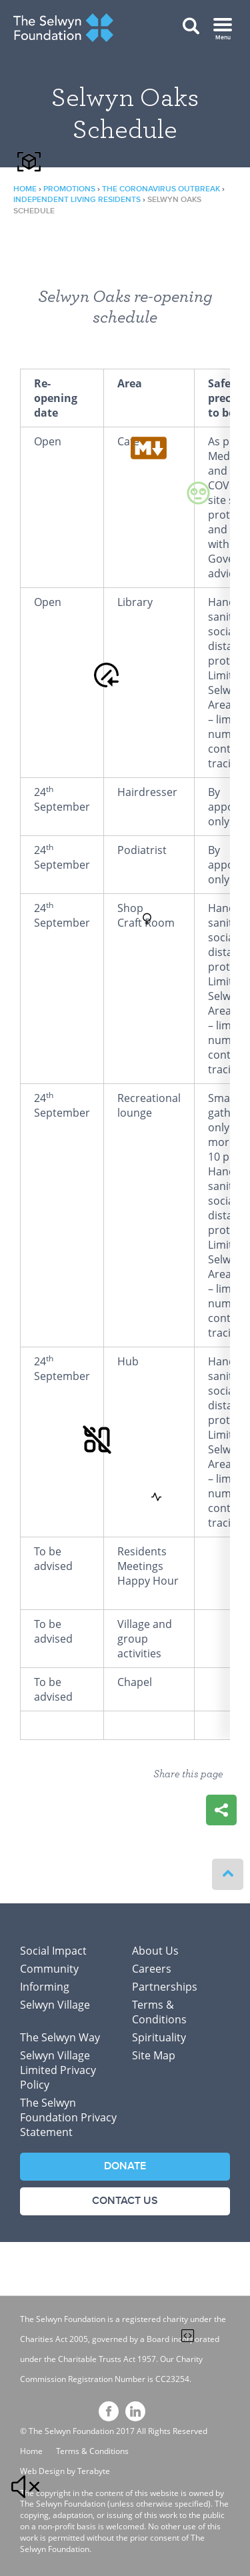 The image size is (250, 2576). I want to click on view source code, so click(187, 2335).